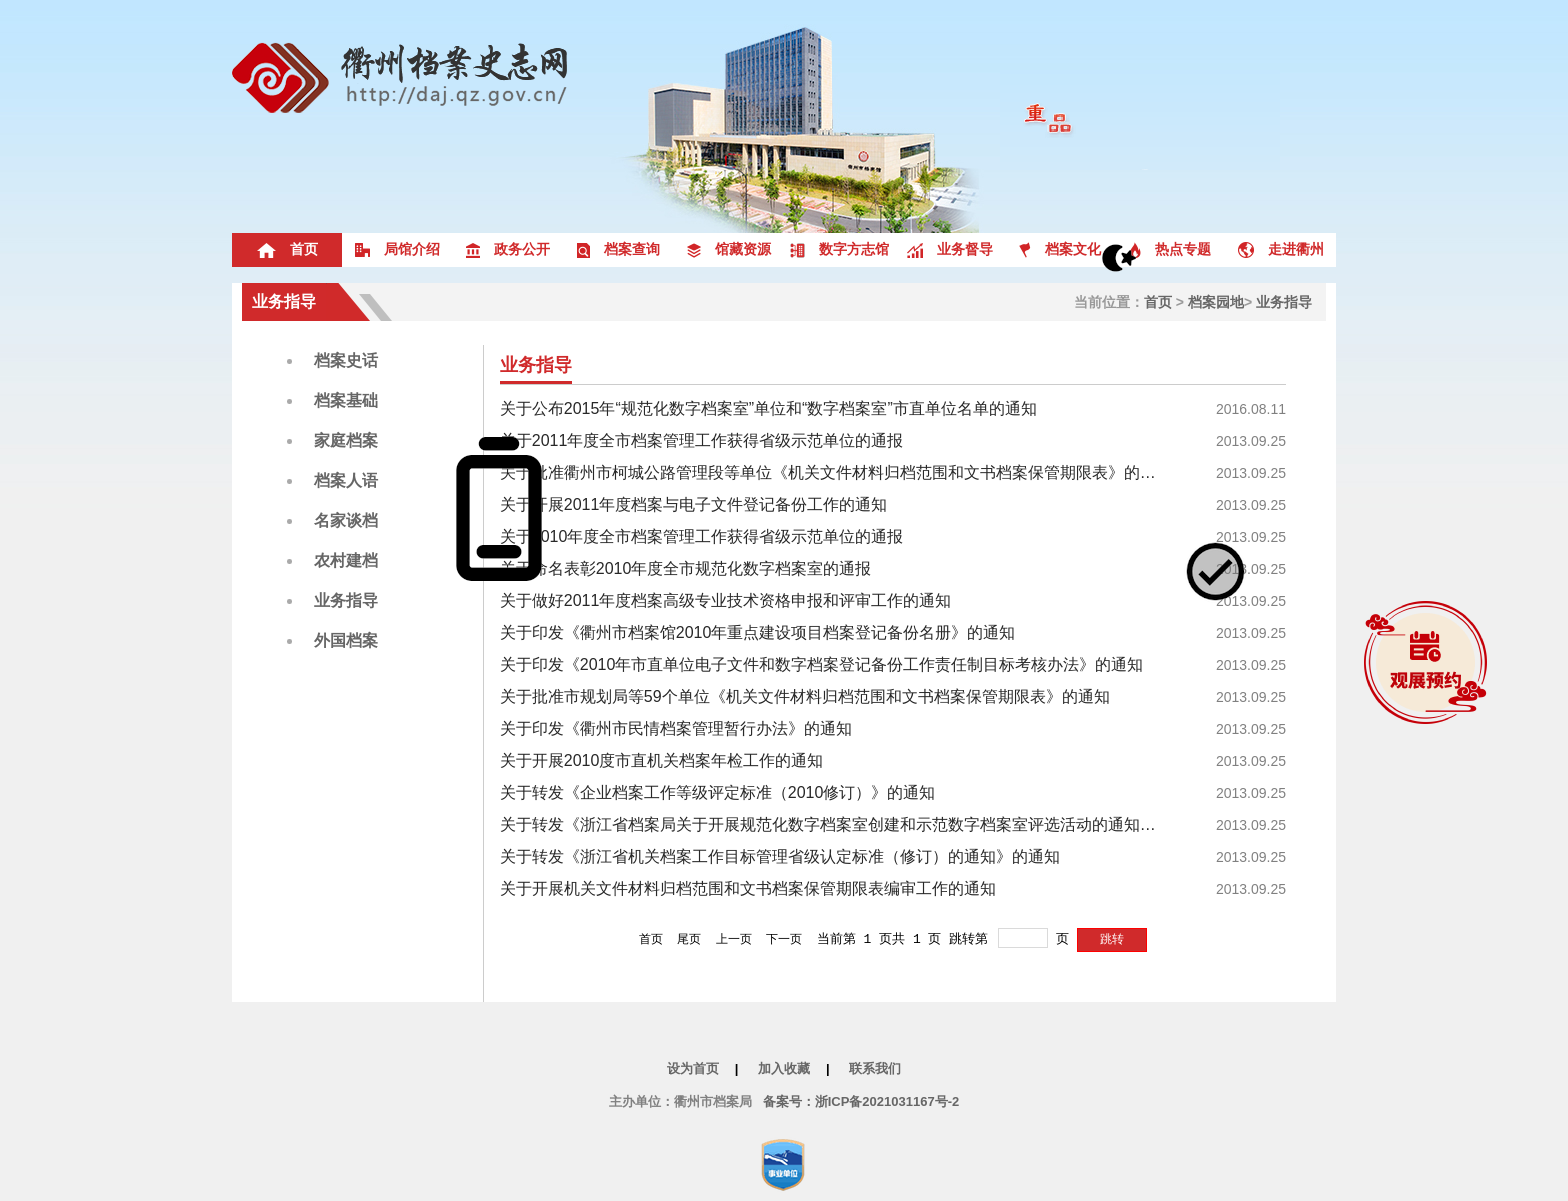  What do you see at coordinates (1118, 258) in the screenshot?
I see `indicates Islamic religious content or settings` at bounding box center [1118, 258].